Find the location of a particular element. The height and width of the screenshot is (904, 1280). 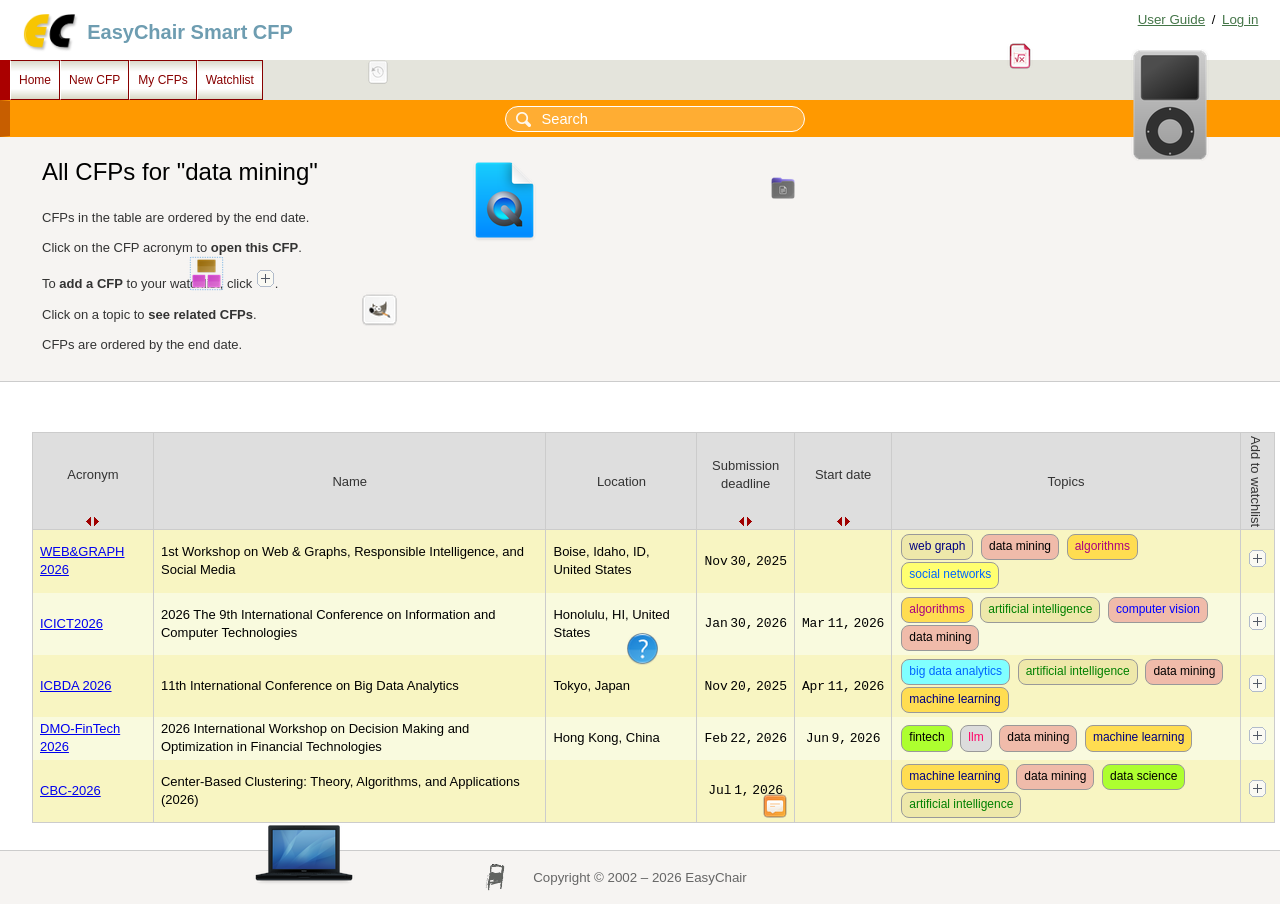

open multimedia player application is located at coordinates (1170, 105).